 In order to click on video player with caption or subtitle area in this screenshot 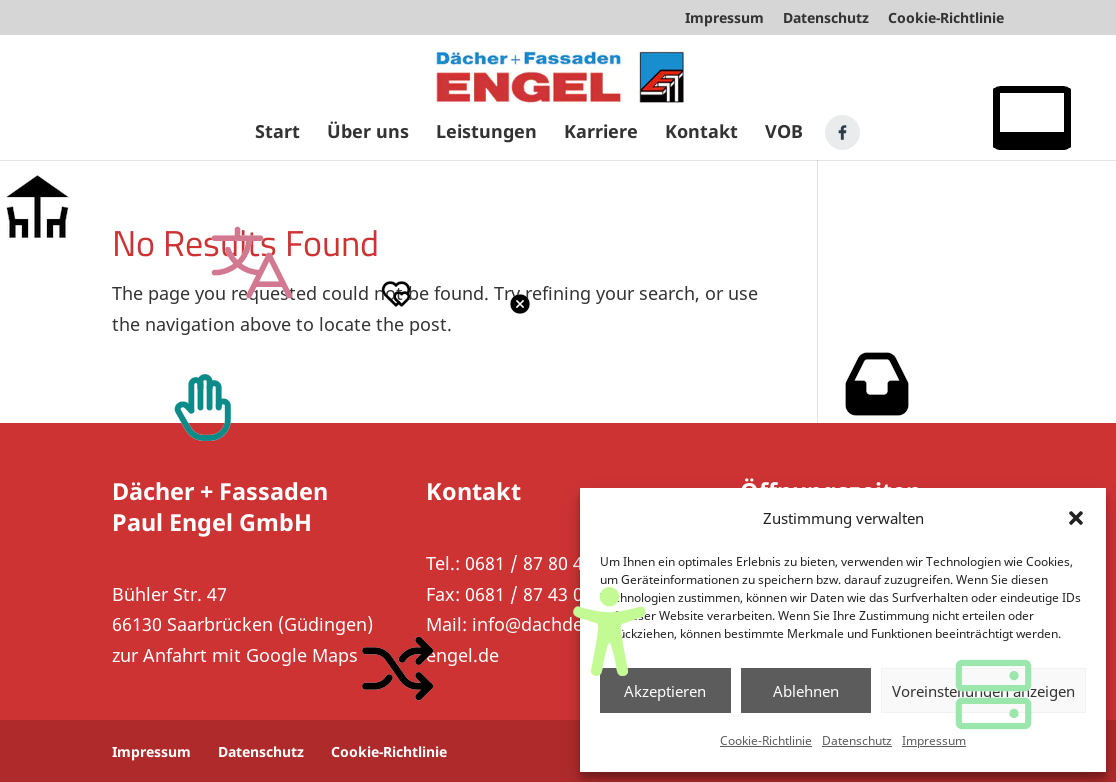, I will do `click(1032, 118)`.